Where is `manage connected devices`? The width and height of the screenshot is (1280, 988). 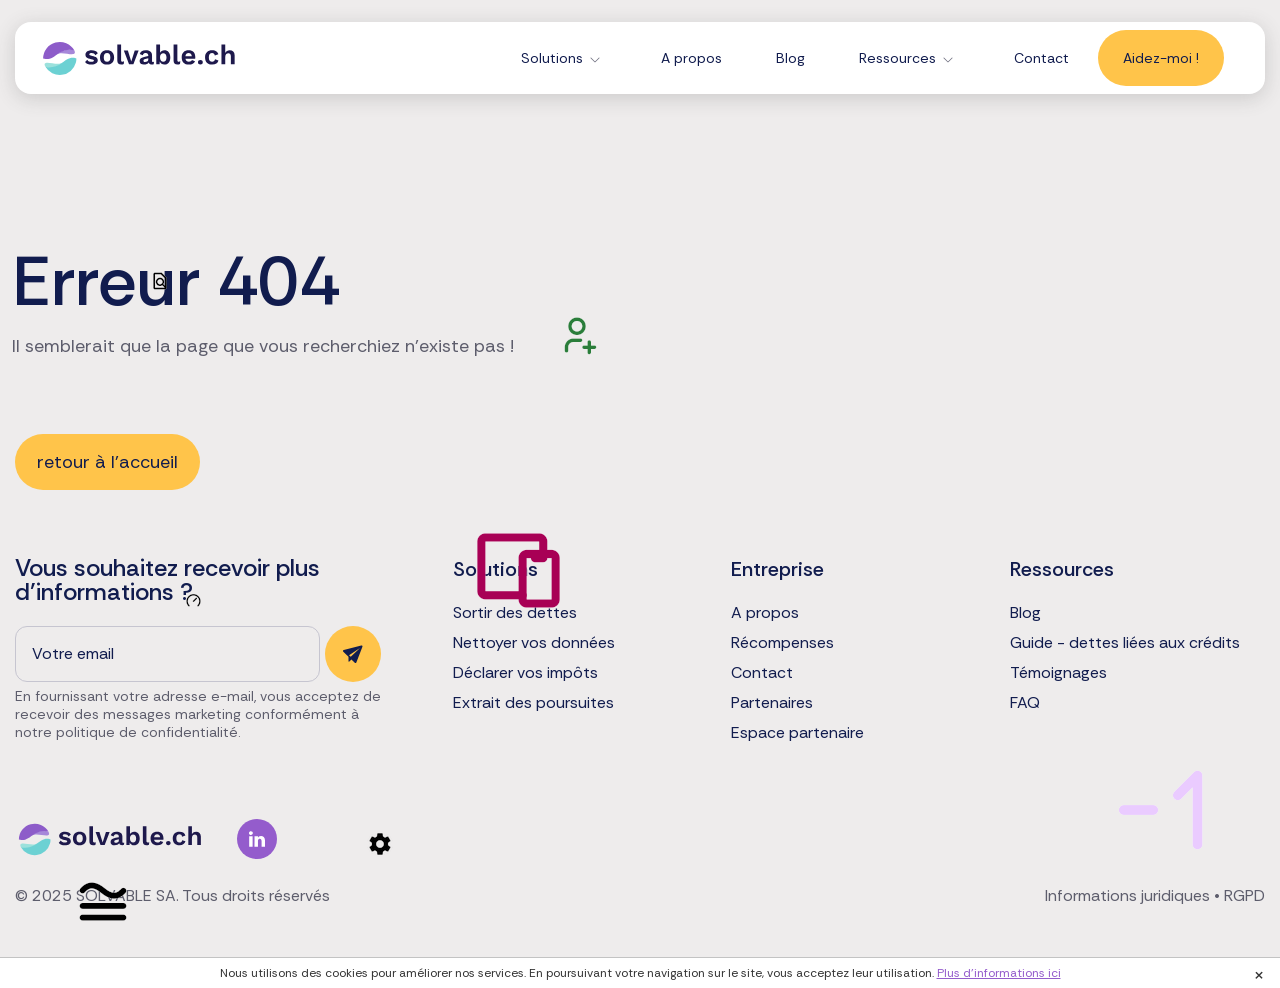
manage connected devices is located at coordinates (518, 570).